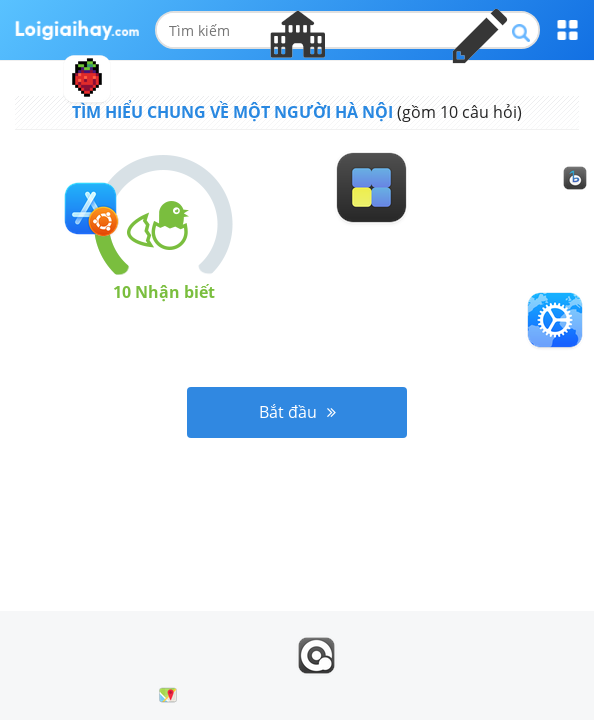 The height and width of the screenshot is (720, 594). Describe the element at coordinates (316, 655) in the screenshot. I see `open giada audio sequencer application` at that location.